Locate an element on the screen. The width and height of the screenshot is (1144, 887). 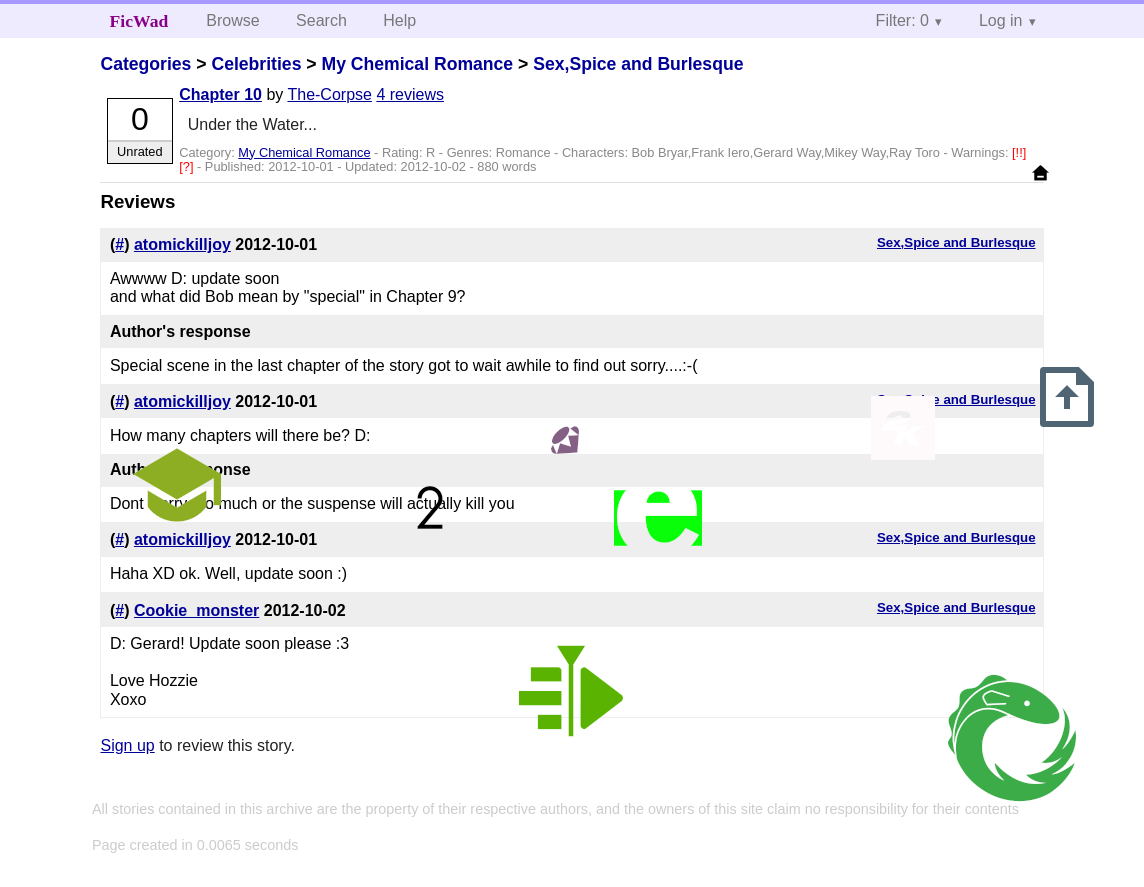
erlang programming language logo is located at coordinates (658, 518).